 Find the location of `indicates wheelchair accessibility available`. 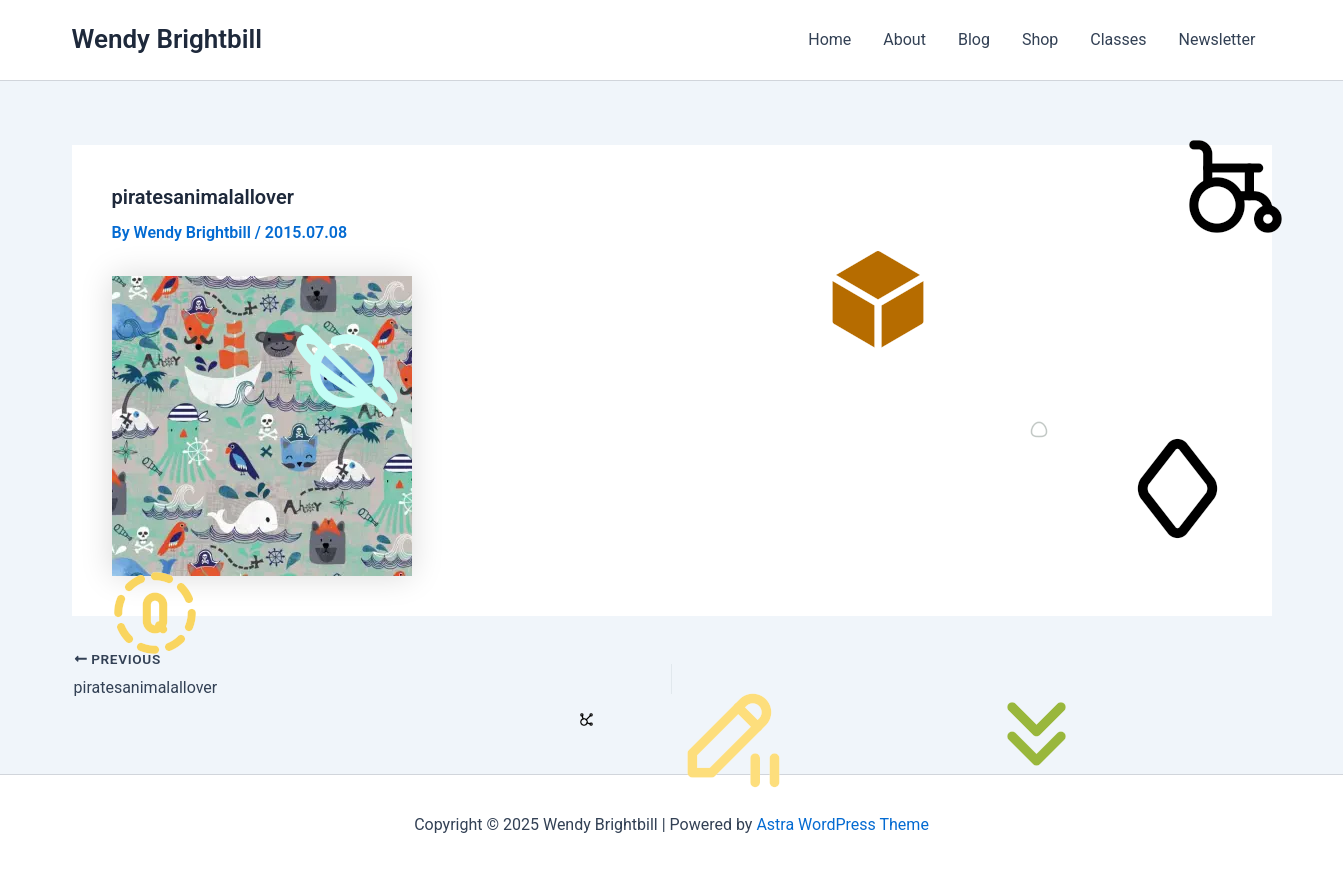

indicates wheelchair accessibility available is located at coordinates (1235, 186).